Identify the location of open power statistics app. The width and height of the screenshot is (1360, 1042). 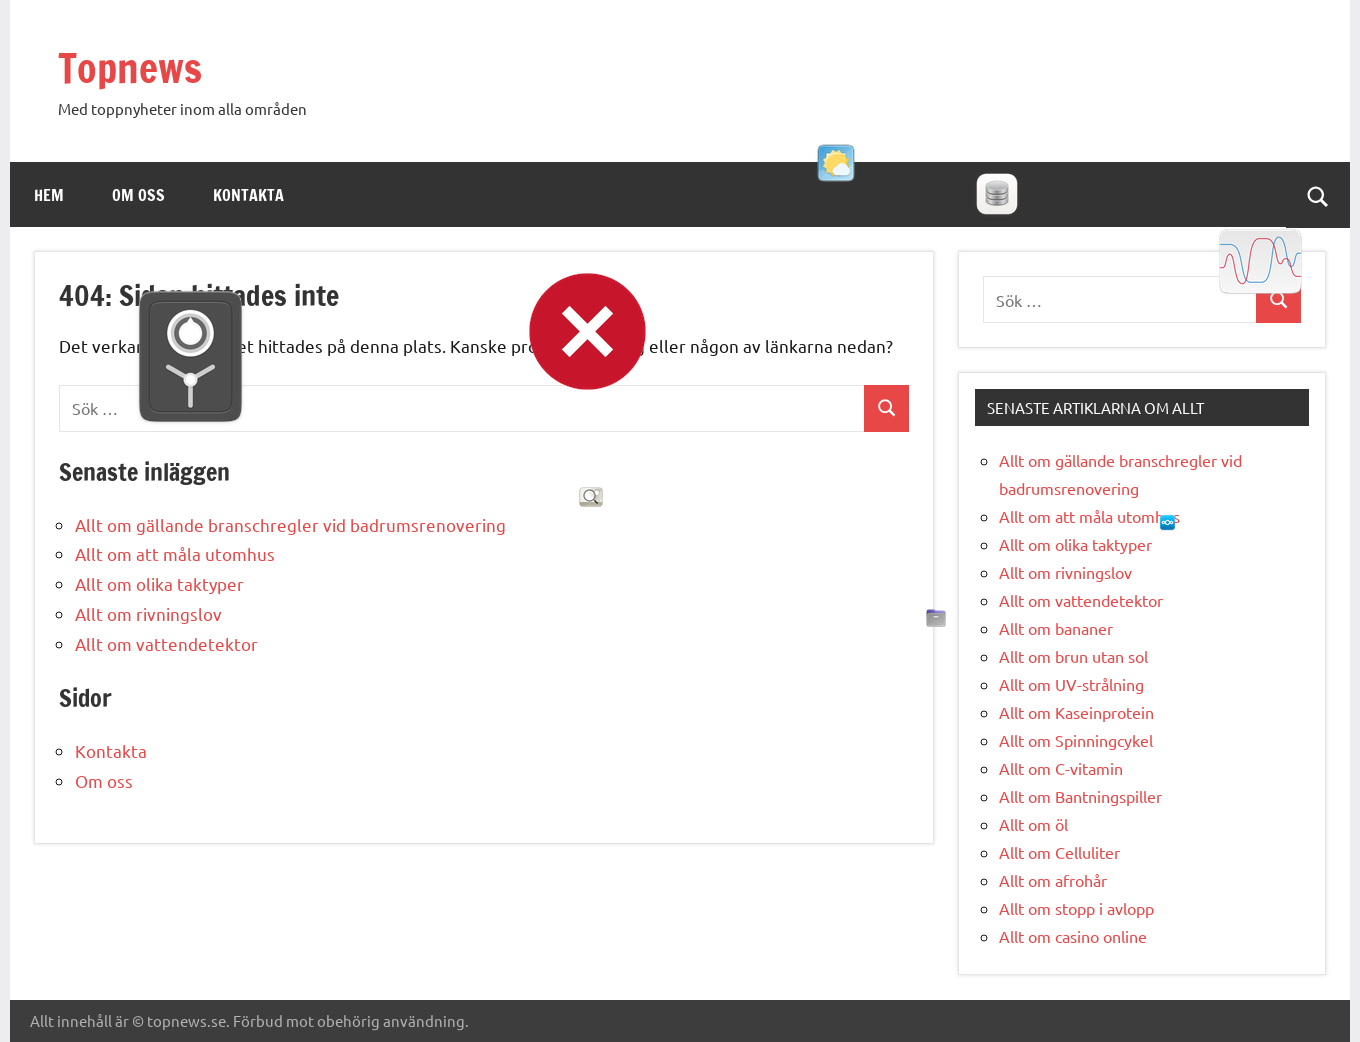
(1260, 261).